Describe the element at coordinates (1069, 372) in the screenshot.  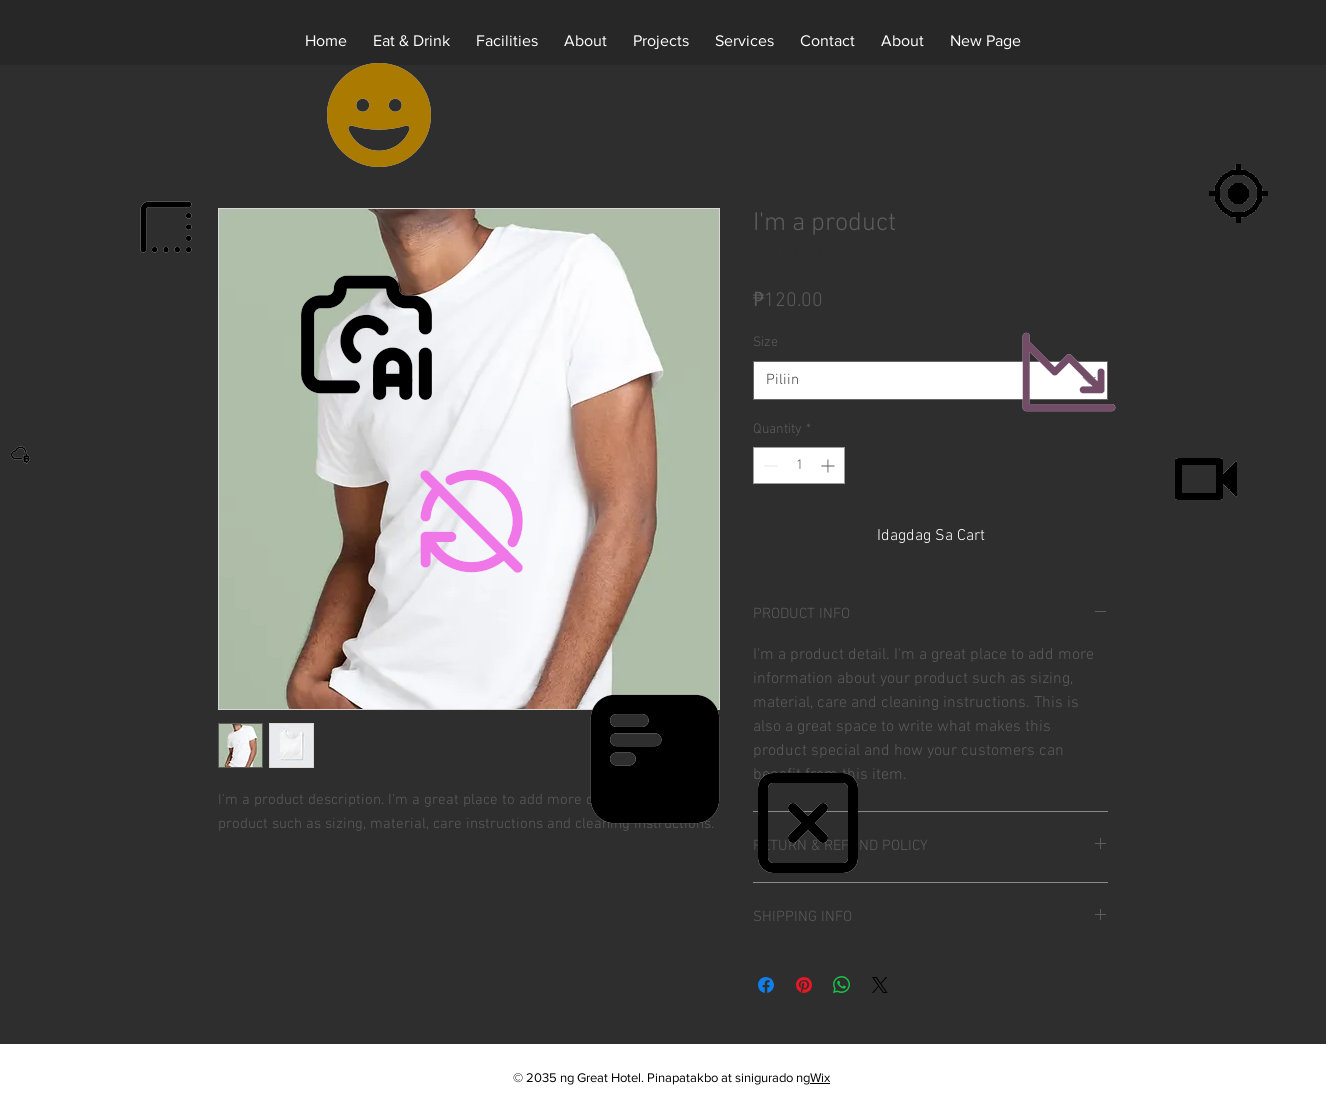
I see `view declining metrics or trends` at that location.